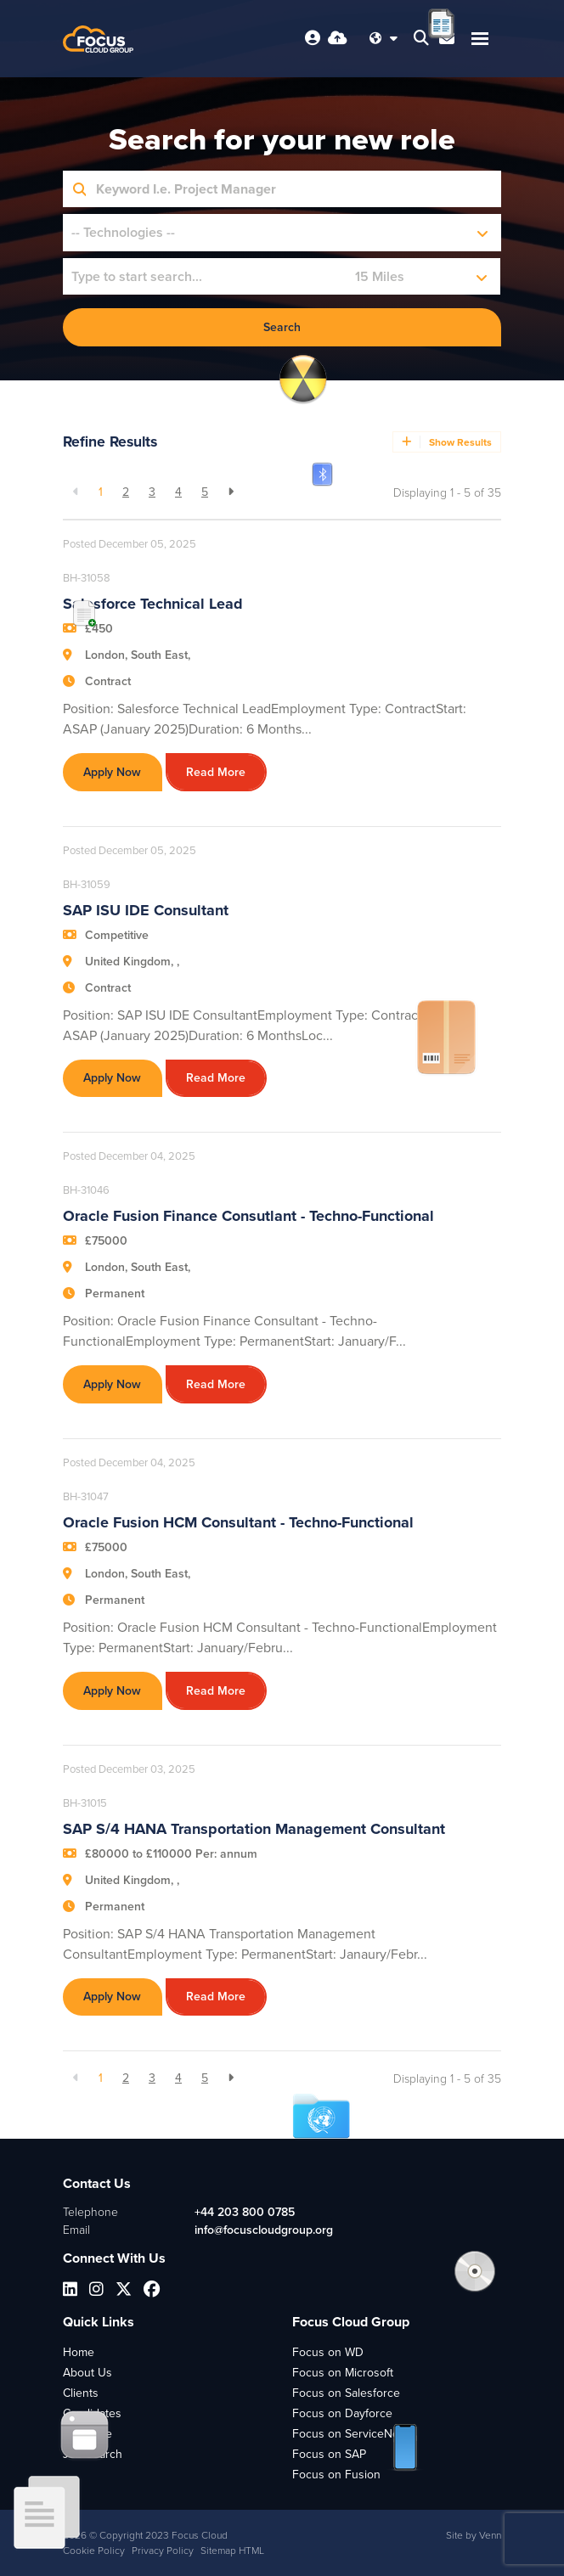  Describe the element at coordinates (475, 2271) in the screenshot. I see `access CD/DVD drive` at that location.